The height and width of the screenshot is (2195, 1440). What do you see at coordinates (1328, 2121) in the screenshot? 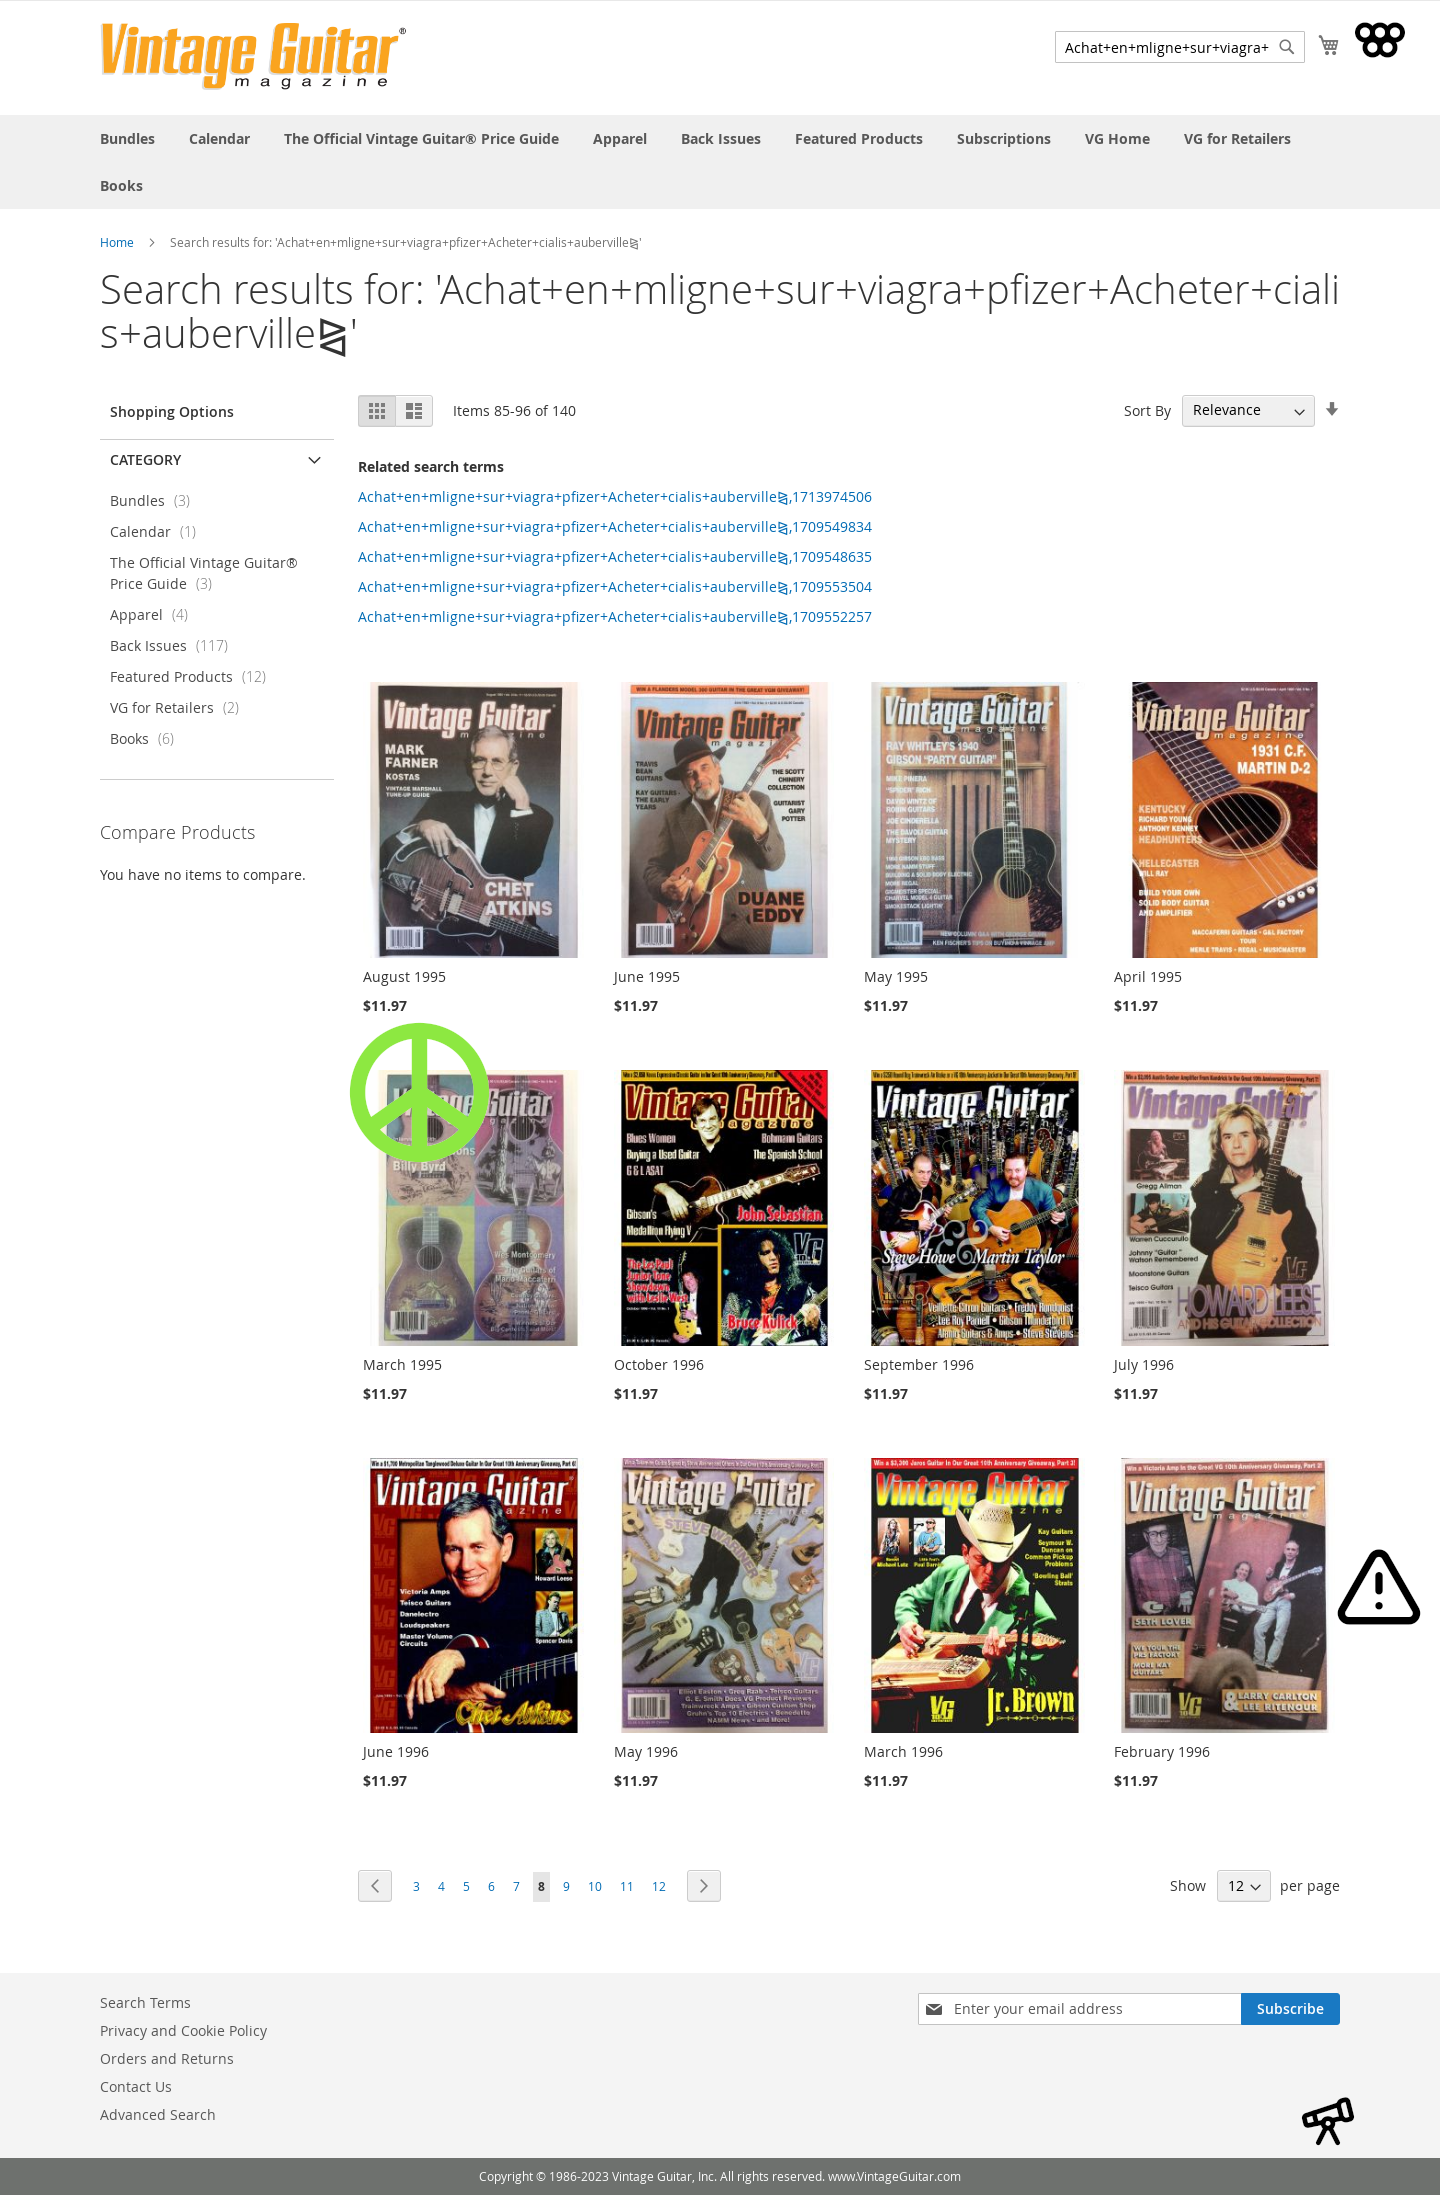
I see `explore or discover new content` at bounding box center [1328, 2121].